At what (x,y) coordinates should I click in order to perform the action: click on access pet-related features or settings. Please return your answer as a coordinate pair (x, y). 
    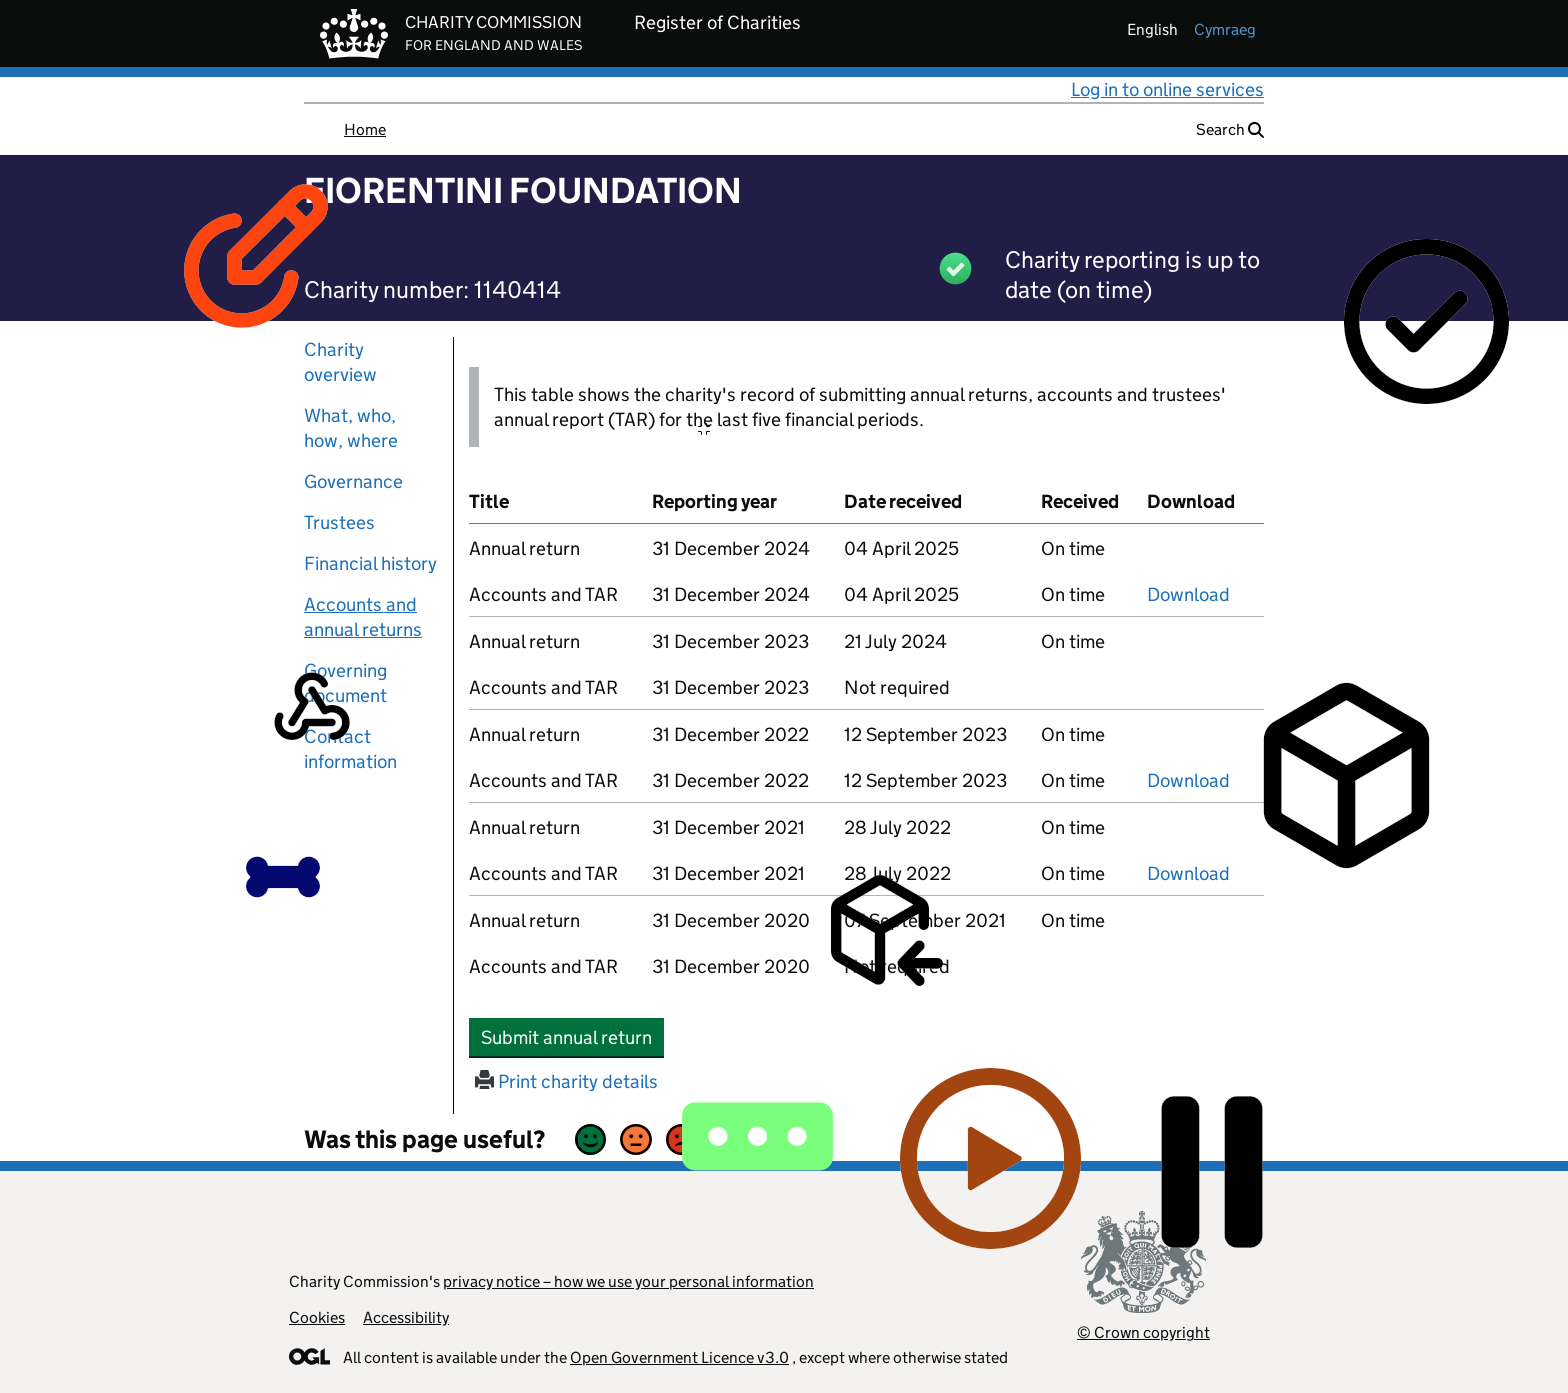
    Looking at the image, I should click on (283, 877).